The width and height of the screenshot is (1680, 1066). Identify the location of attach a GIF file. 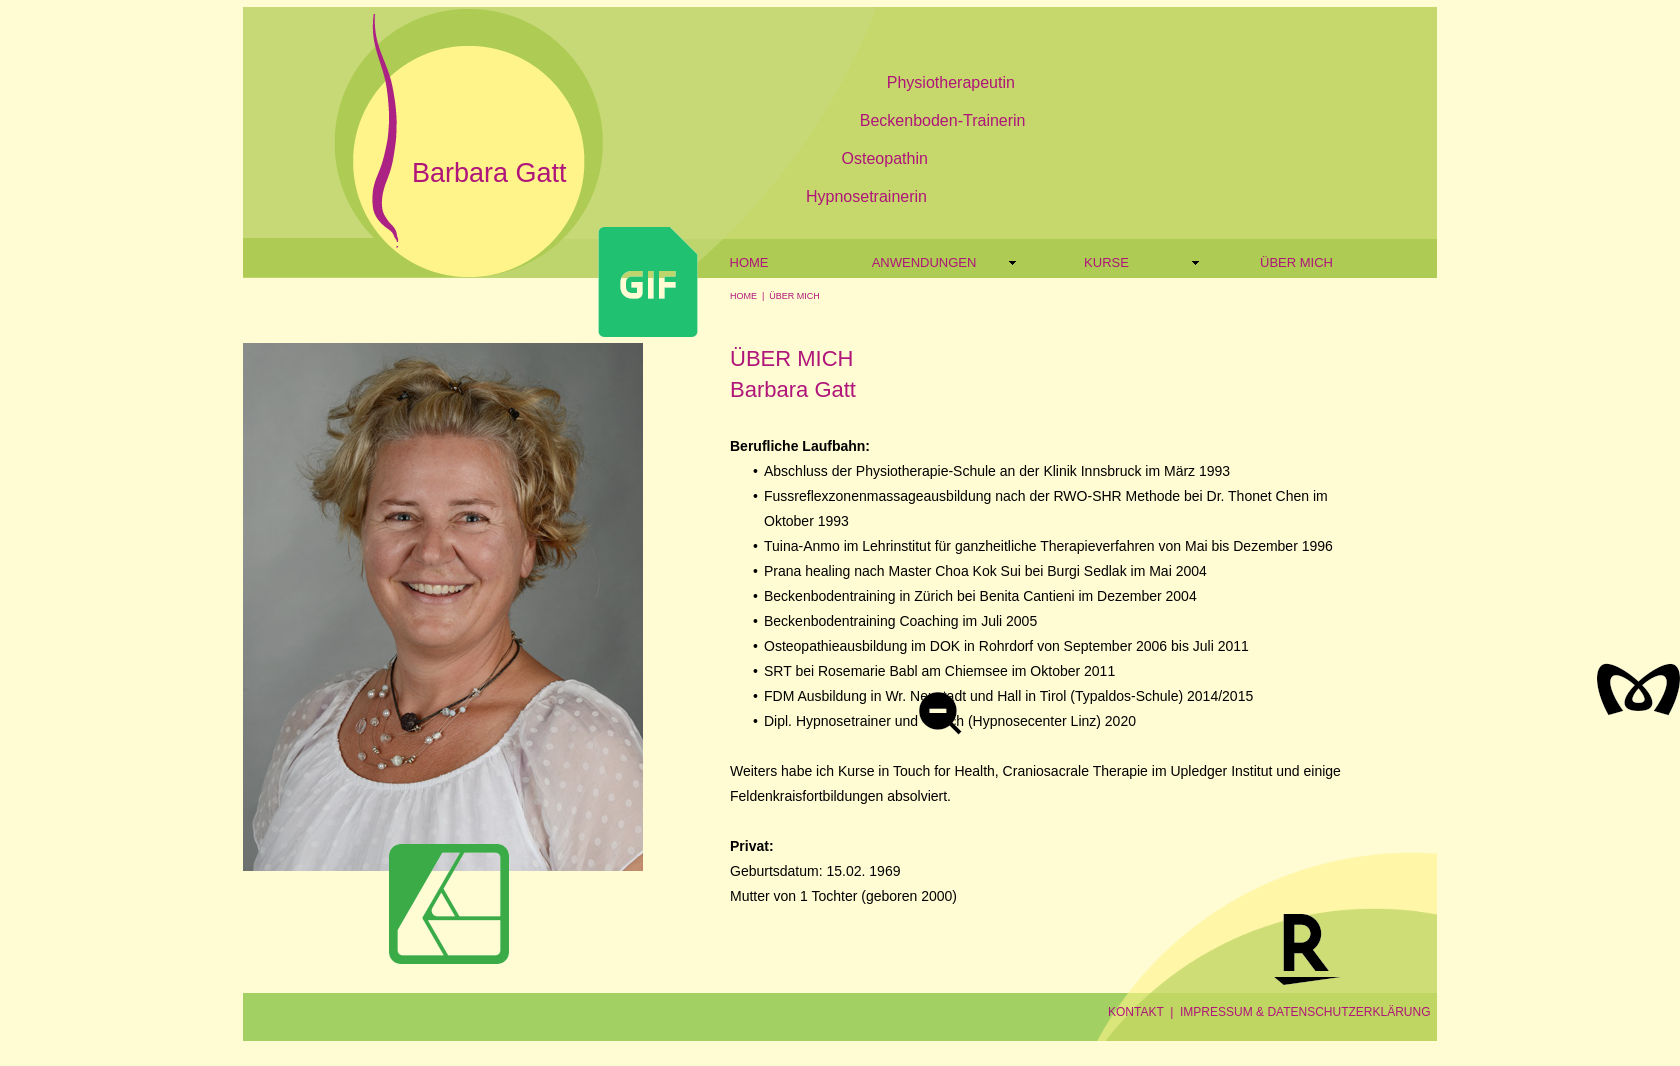
(648, 282).